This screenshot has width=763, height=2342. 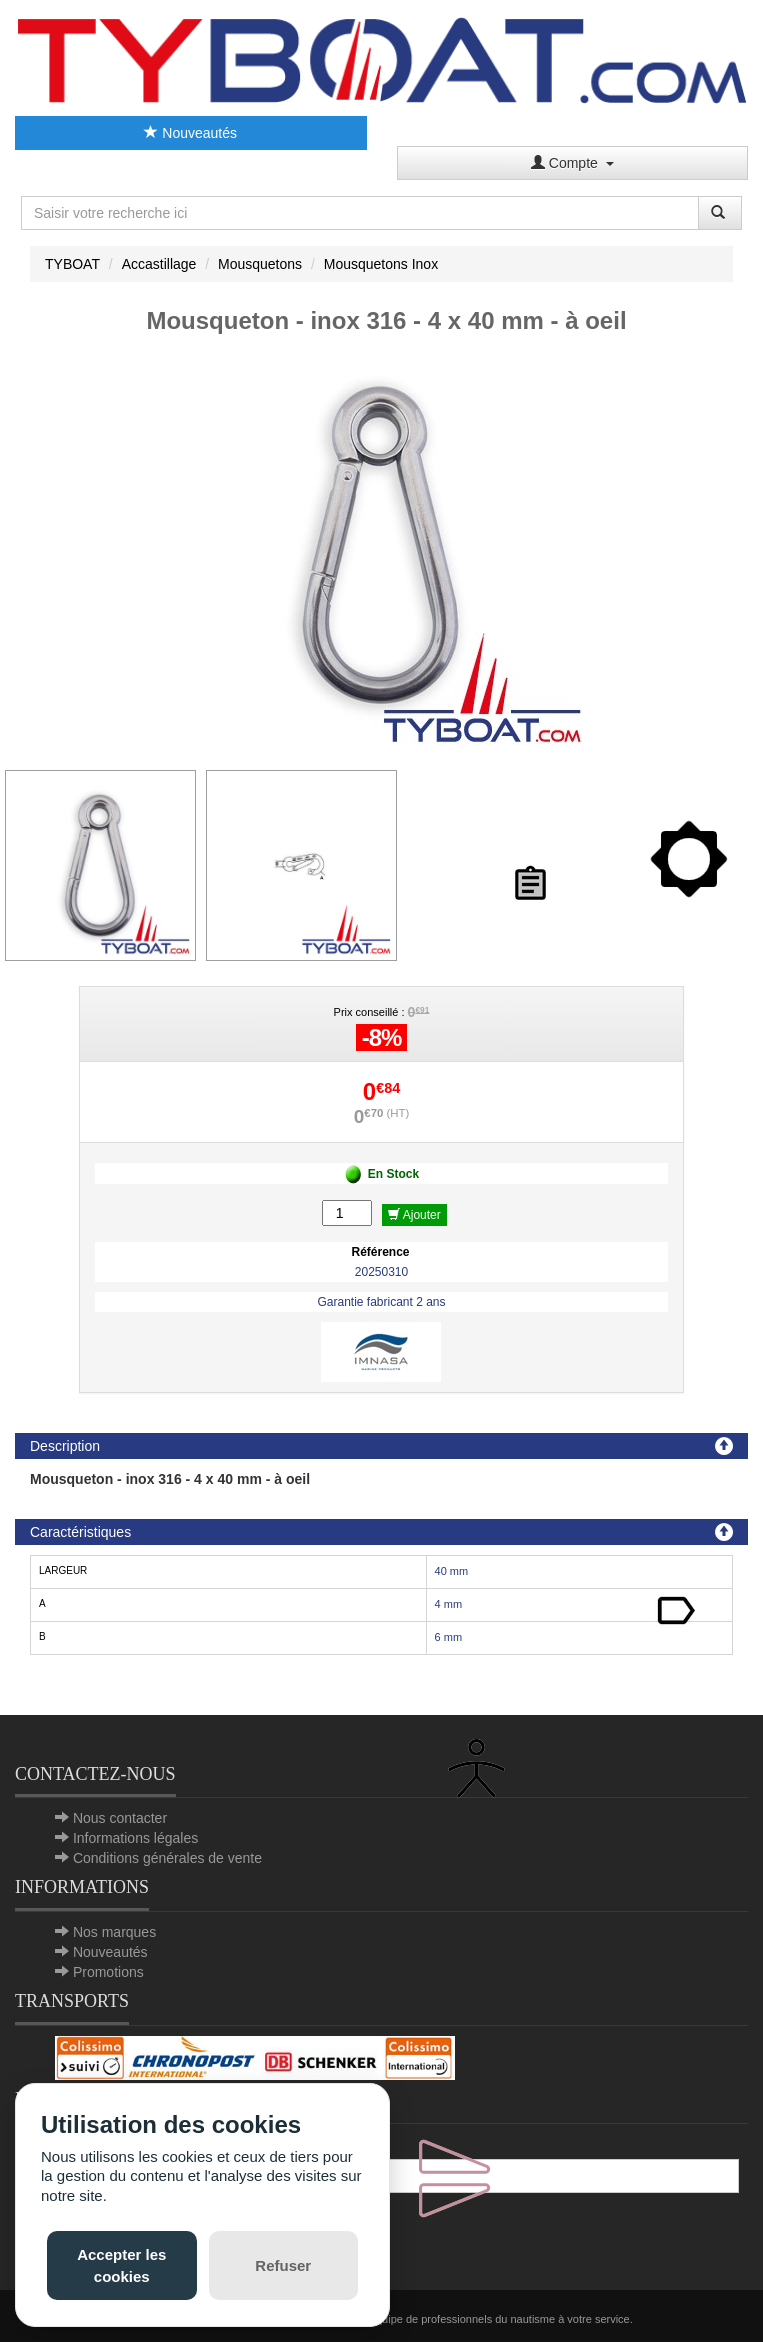 What do you see at coordinates (530, 884) in the screenshot?
I see `view assigned tasks or assignments` at bounding box center [530, 884].